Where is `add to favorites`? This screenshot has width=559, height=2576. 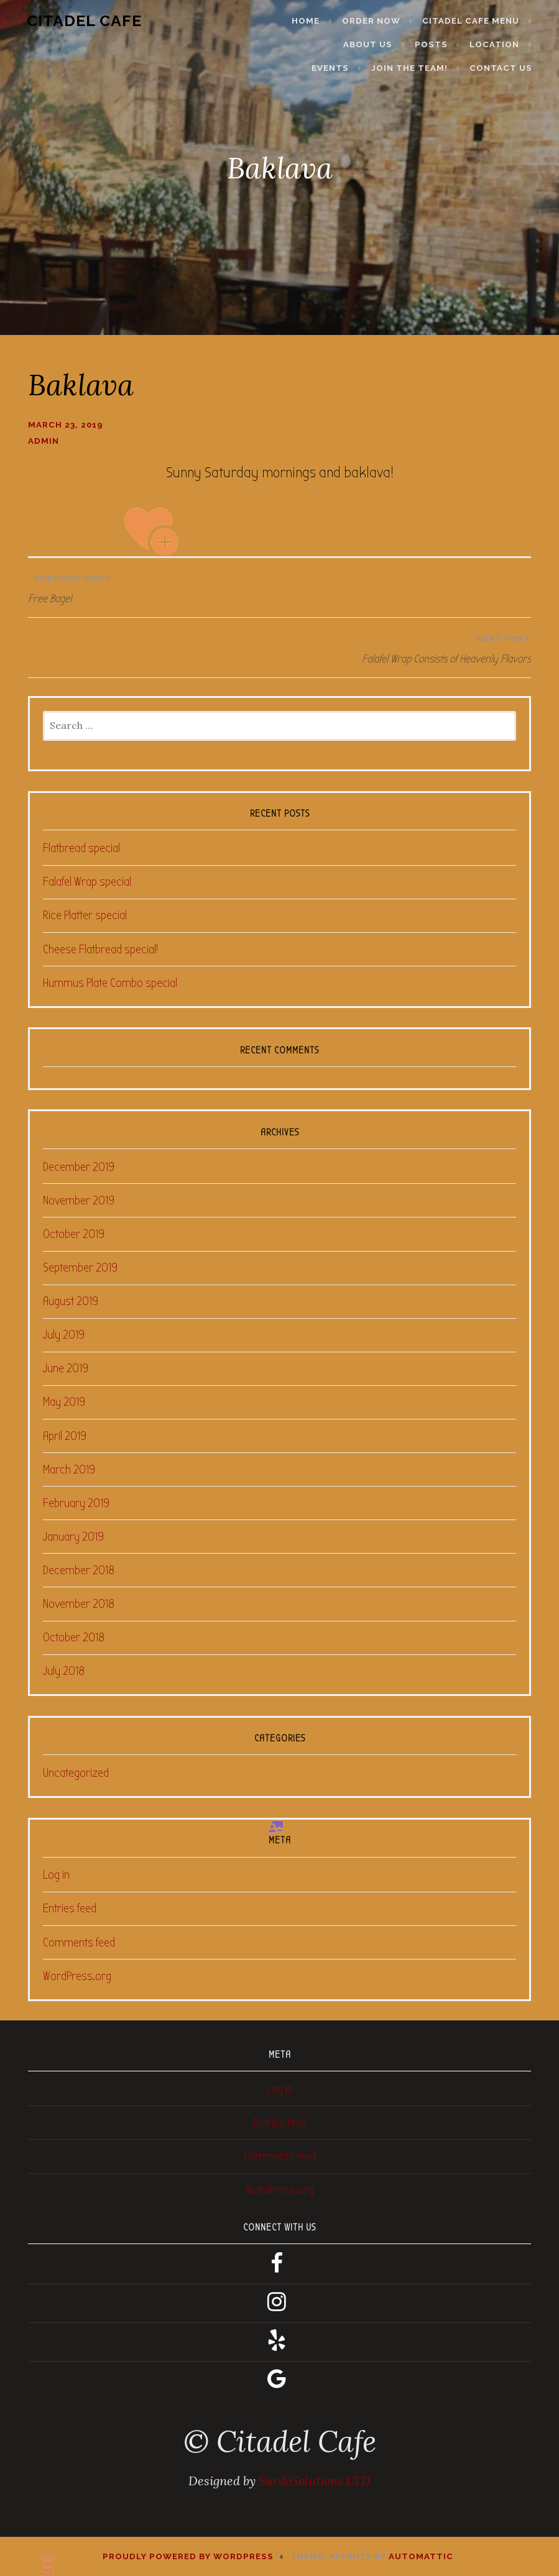 add to favorites is located at coordinates (151, 528).